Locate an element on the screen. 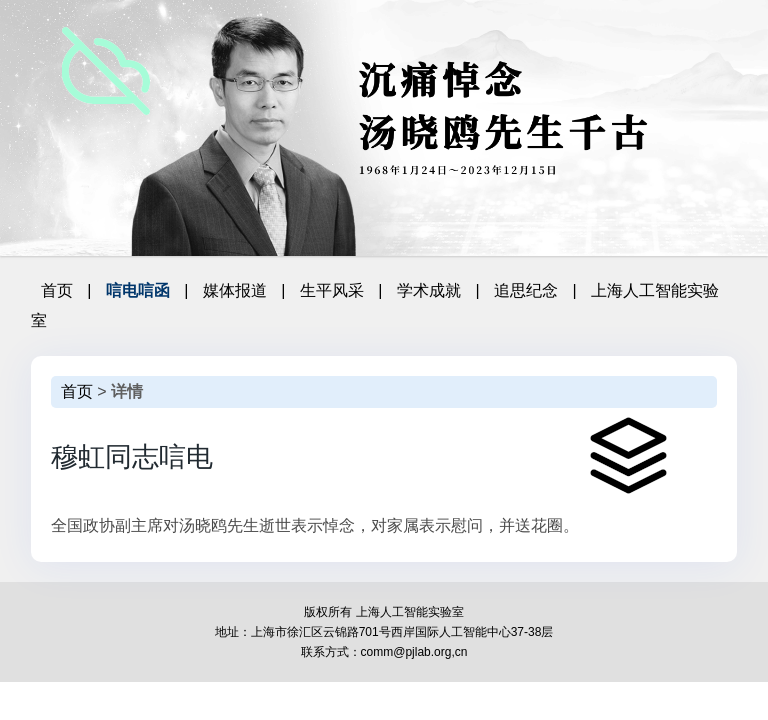  view or manage layers is located at coordinates (628, 455).